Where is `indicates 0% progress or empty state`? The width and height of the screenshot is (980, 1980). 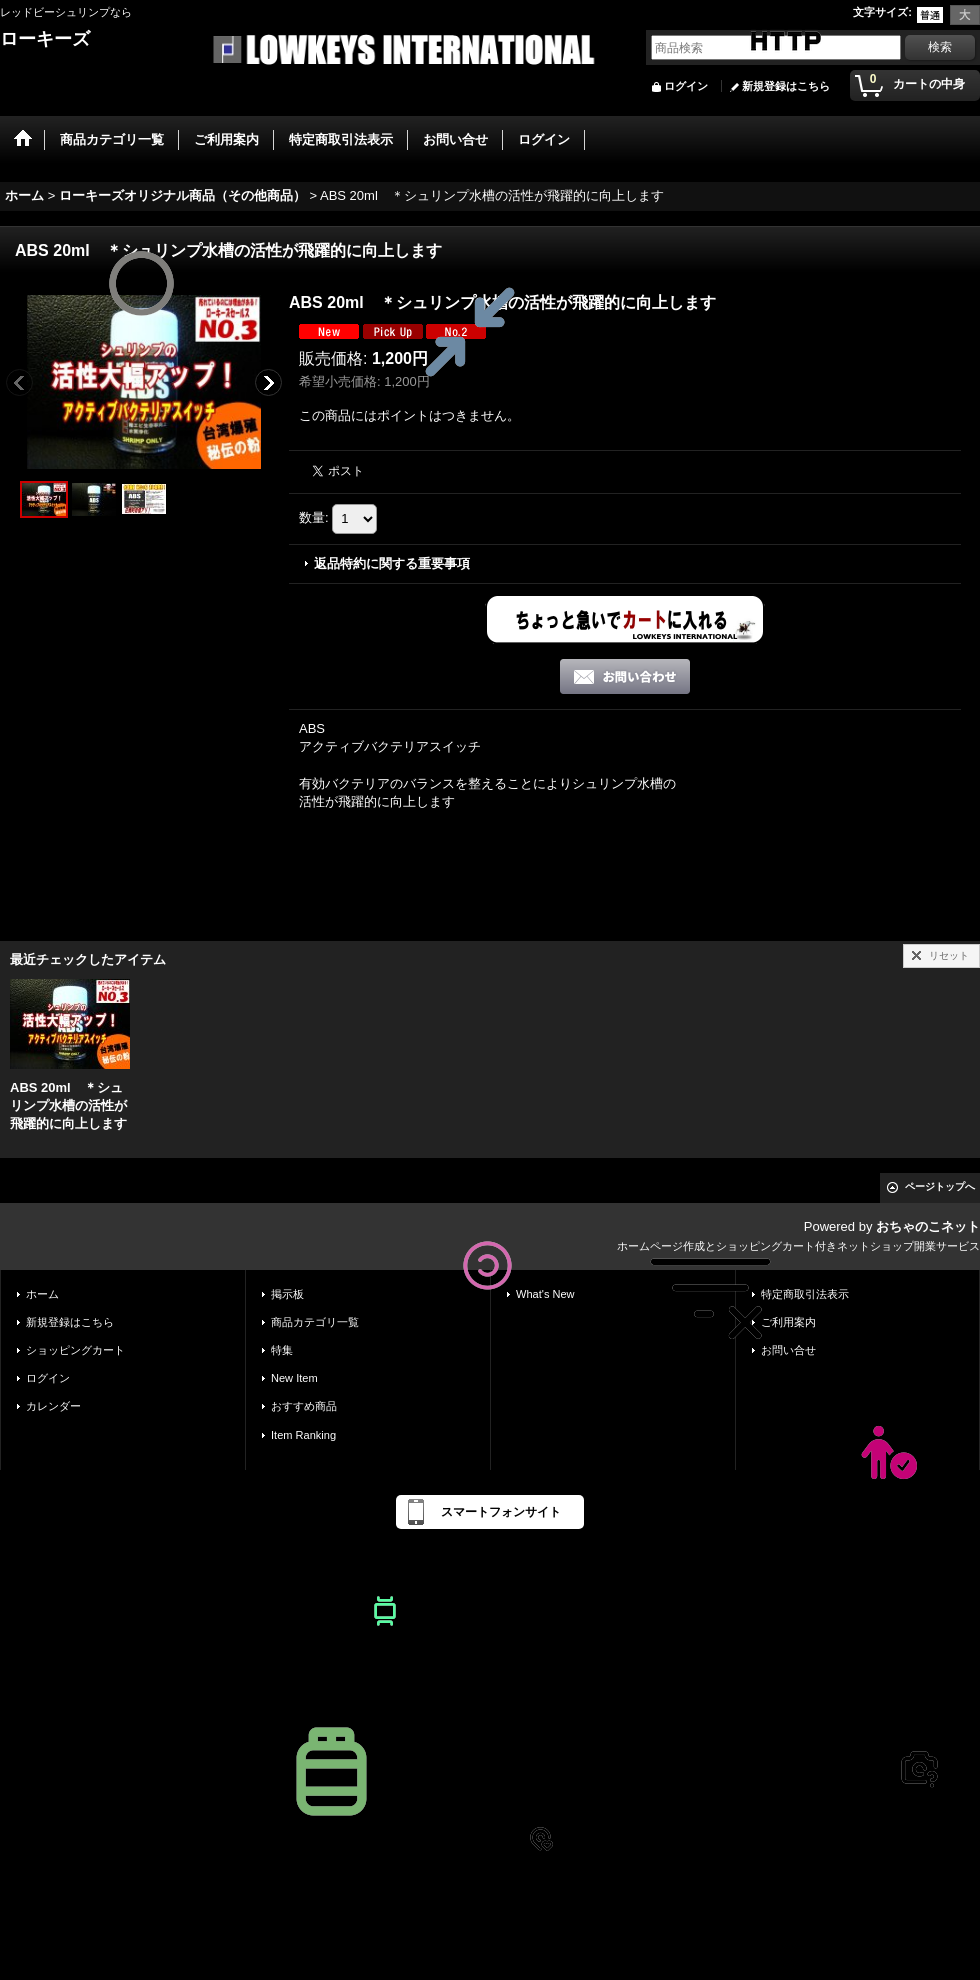 indicates 0% progress or empty state is located at coordinates (141, 283).